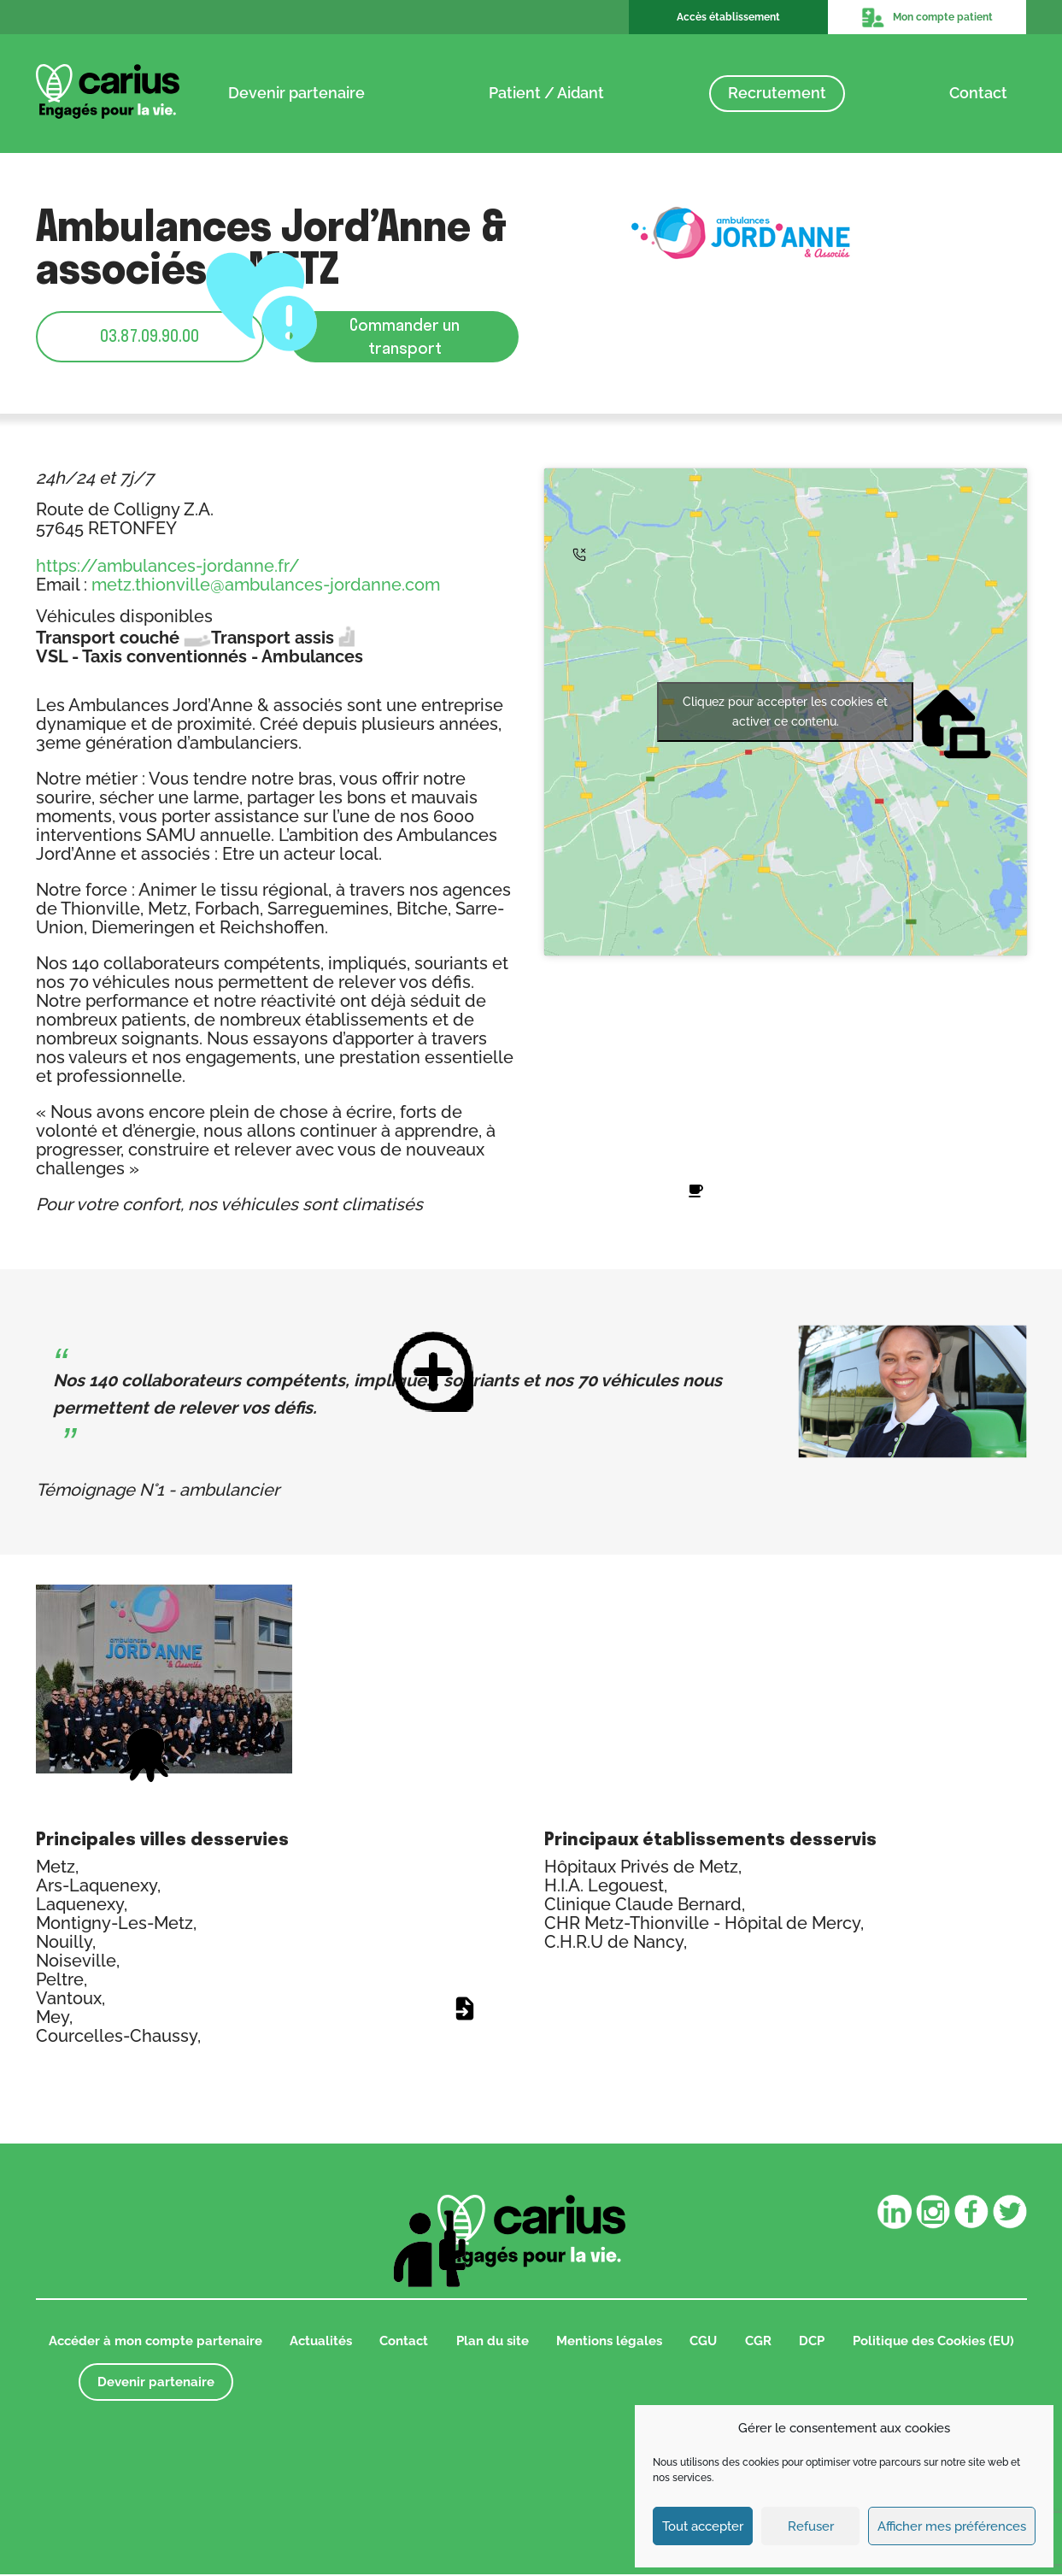 This screenshot has height=2576, width=1062. Describe the element at coordinates (427, 2249) in the screenshot. I see `indicates military or armed personnel` at that location.